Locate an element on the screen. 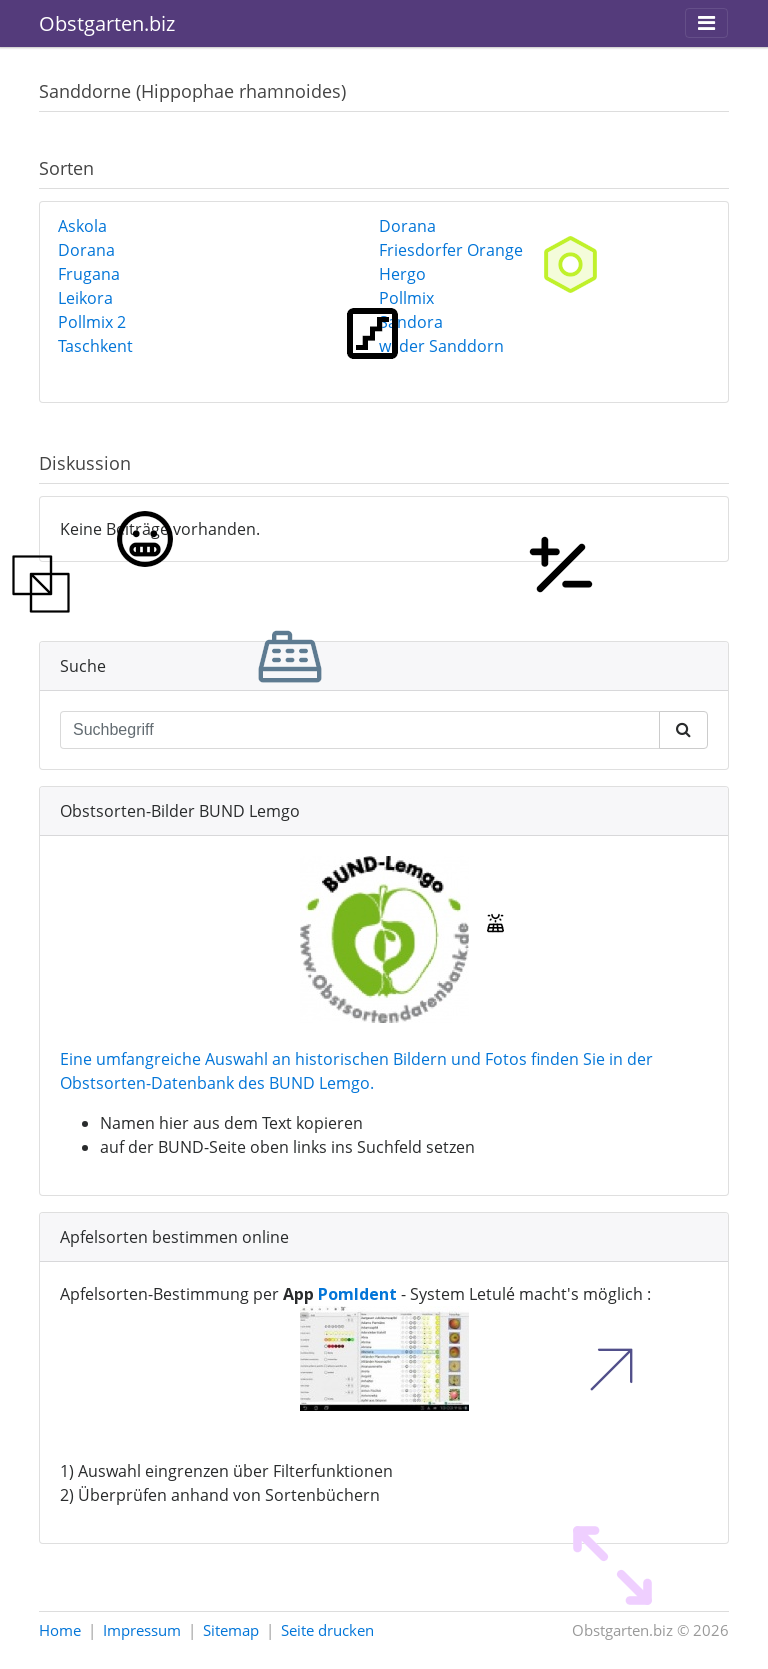  indicates an awkward or uncomfortable situation is located at coordinates (145, 539).